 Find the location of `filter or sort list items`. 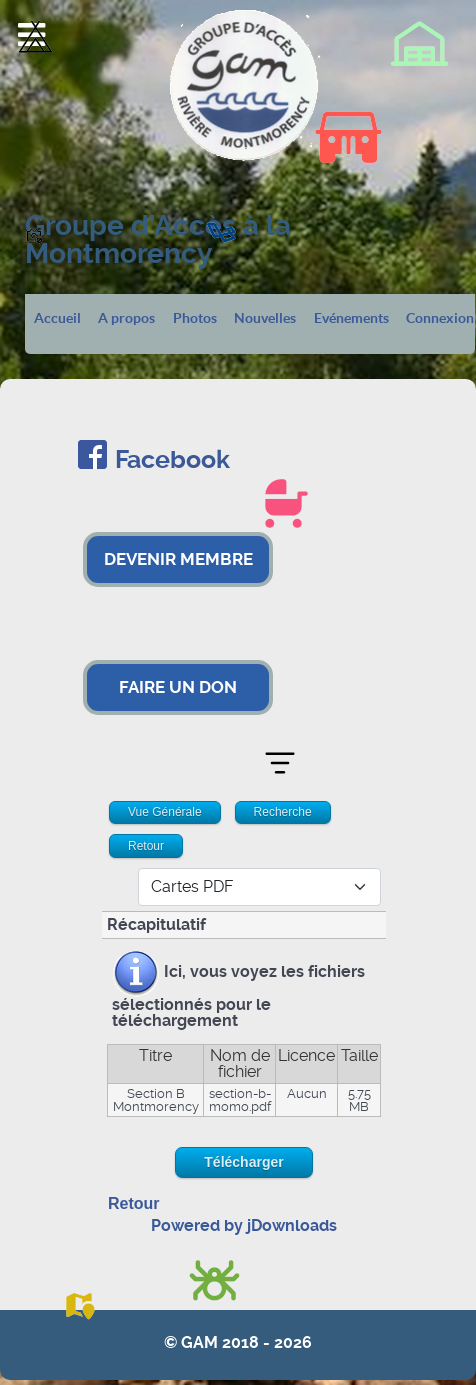

filter or sort list items is located at coordinates (280, 763).